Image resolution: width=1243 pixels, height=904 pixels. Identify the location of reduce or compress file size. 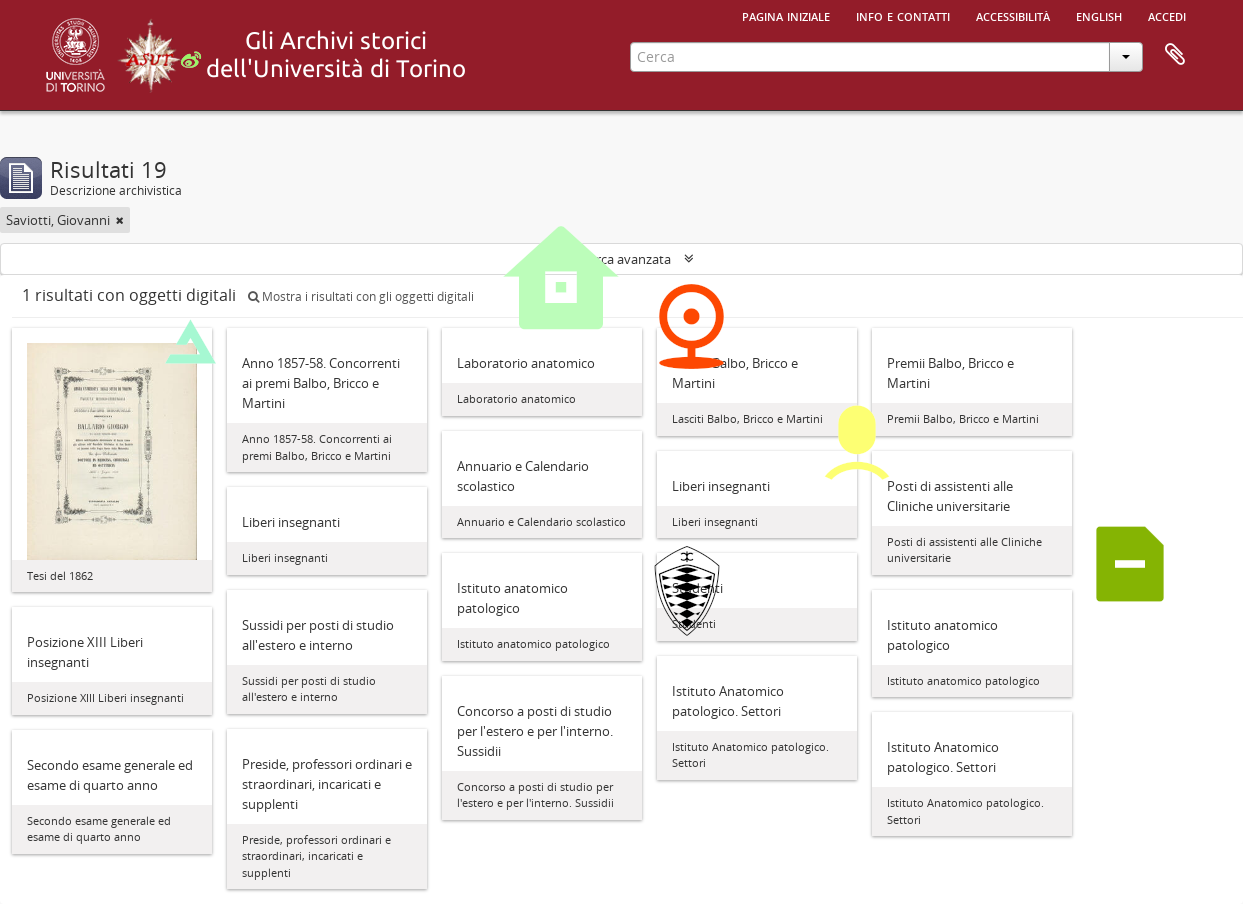
(1130, 564).